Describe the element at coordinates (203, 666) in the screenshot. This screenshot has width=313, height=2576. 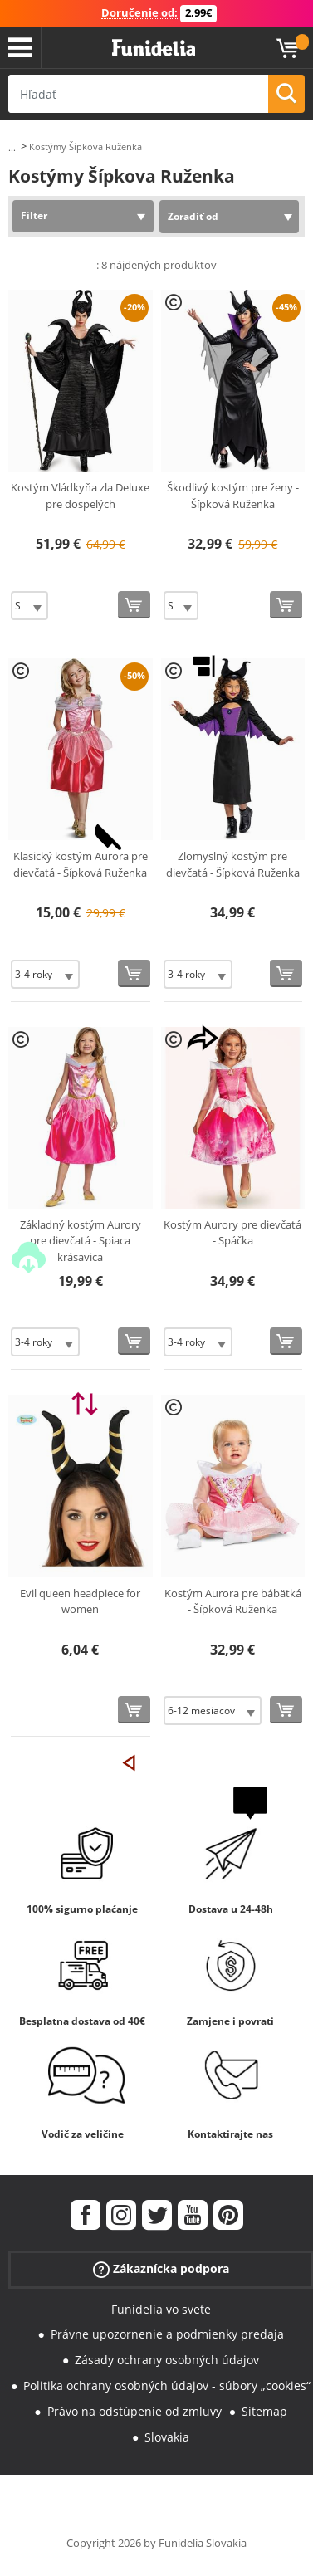
I see `align selected items to the right edge` at that location.